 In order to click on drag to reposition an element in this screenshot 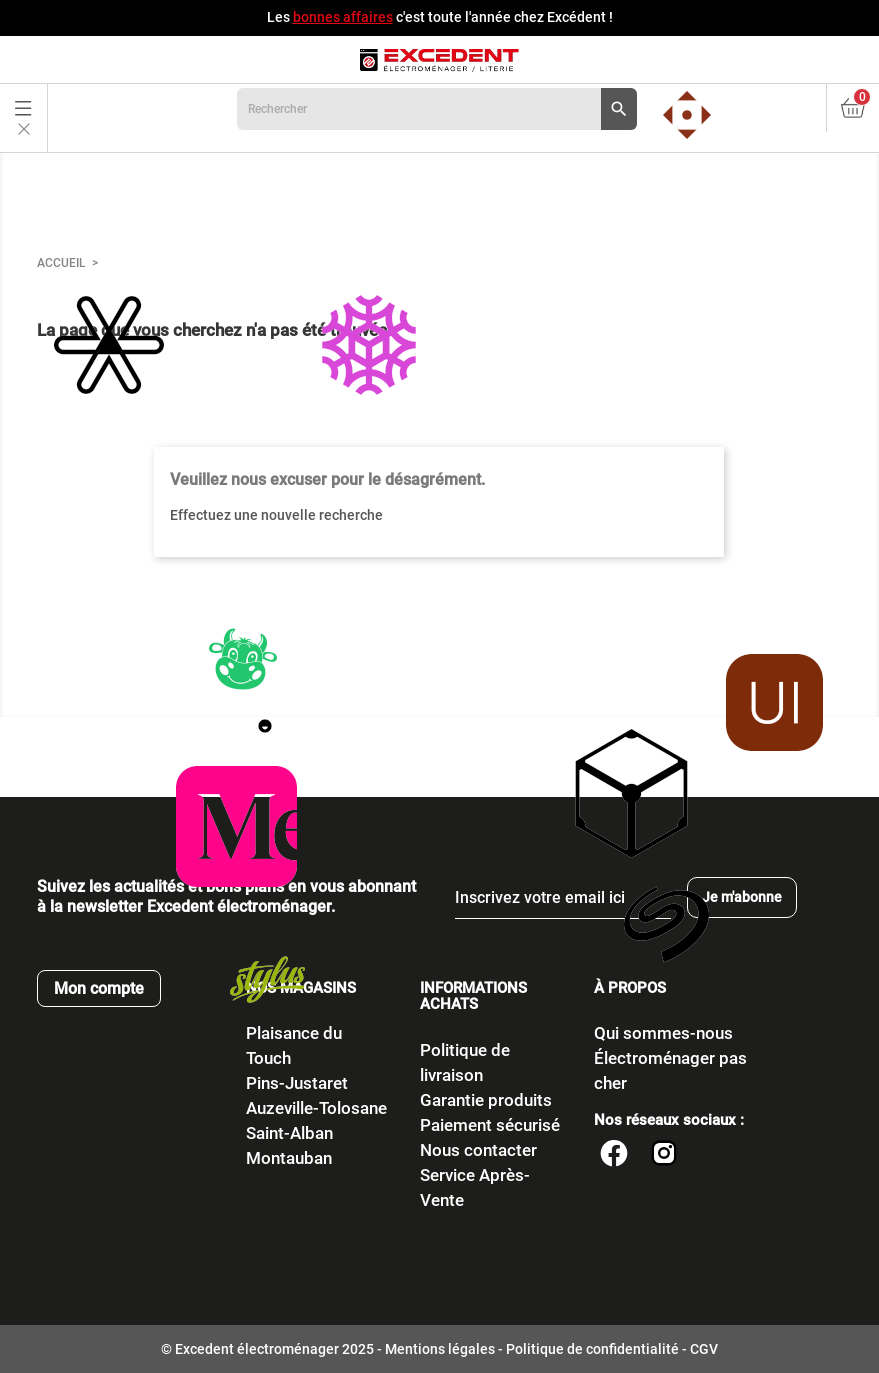, I will do `click(687, 115)`.